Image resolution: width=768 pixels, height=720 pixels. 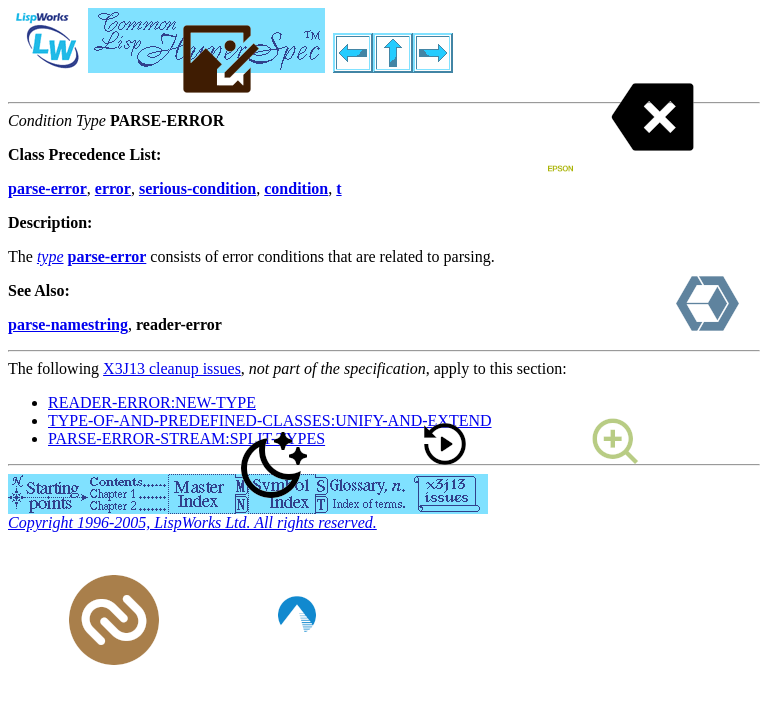 I want to click on Epson brand logo, so click(x=560, y=168).